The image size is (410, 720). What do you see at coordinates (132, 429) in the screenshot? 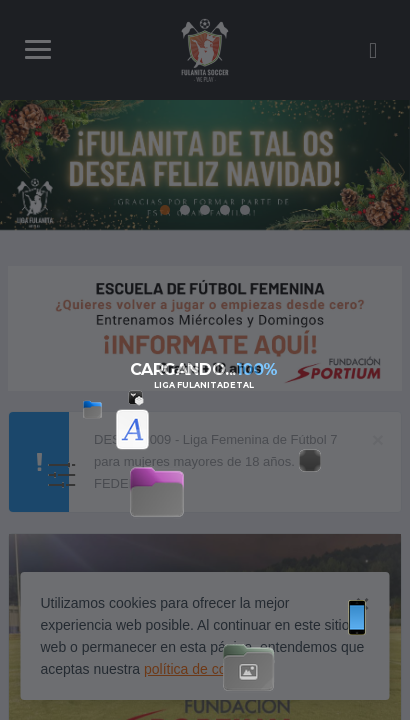
I see `open a font file` at bounding box center [132, 429].